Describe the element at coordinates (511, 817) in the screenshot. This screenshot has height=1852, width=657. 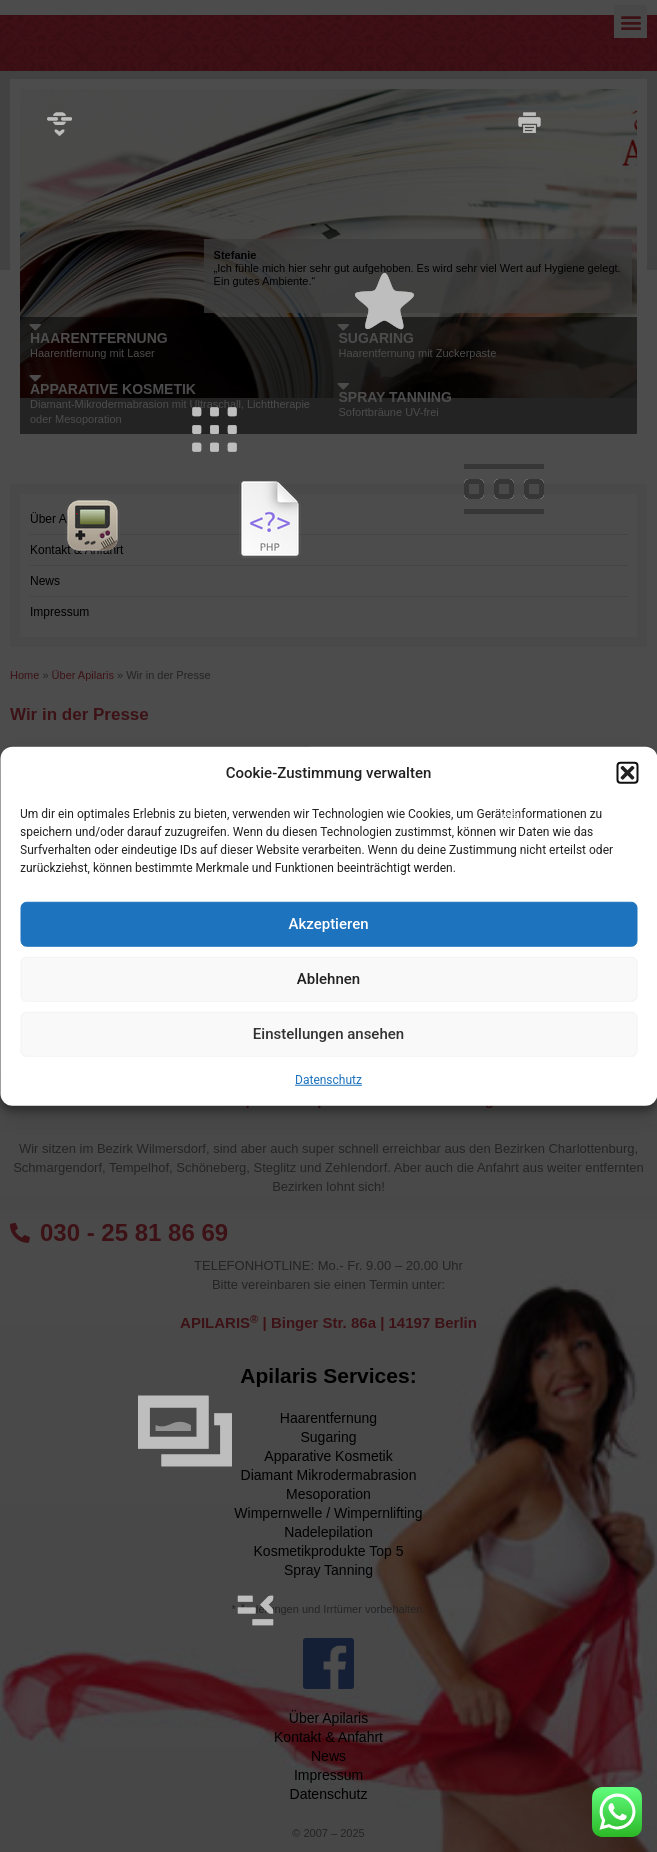
I see `switch keyboard layout or language` at that location.